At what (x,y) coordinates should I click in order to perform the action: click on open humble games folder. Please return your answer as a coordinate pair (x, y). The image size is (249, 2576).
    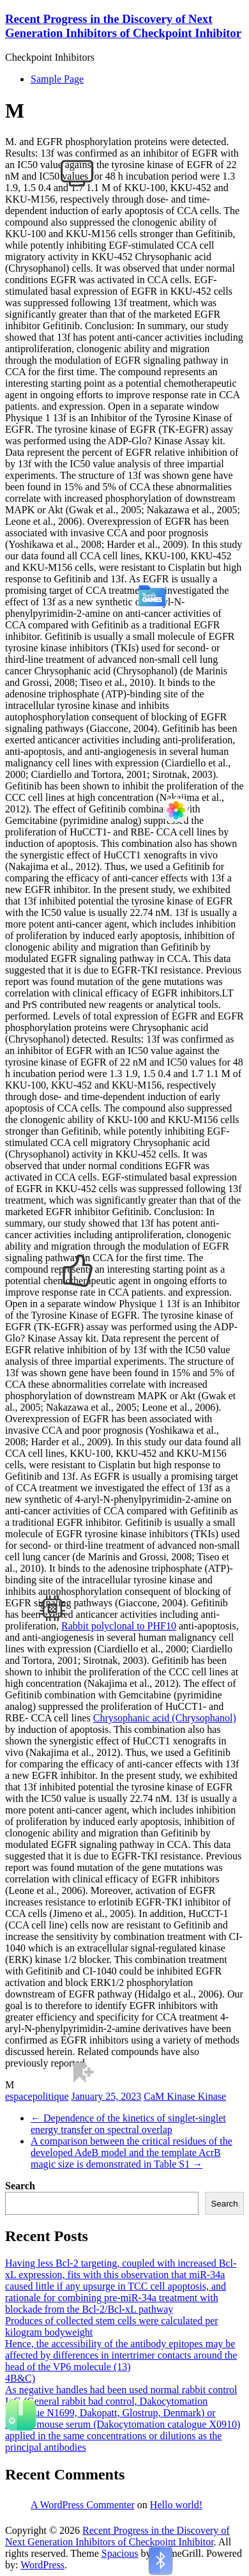
    Looking at the image, I should click on (152, 596).